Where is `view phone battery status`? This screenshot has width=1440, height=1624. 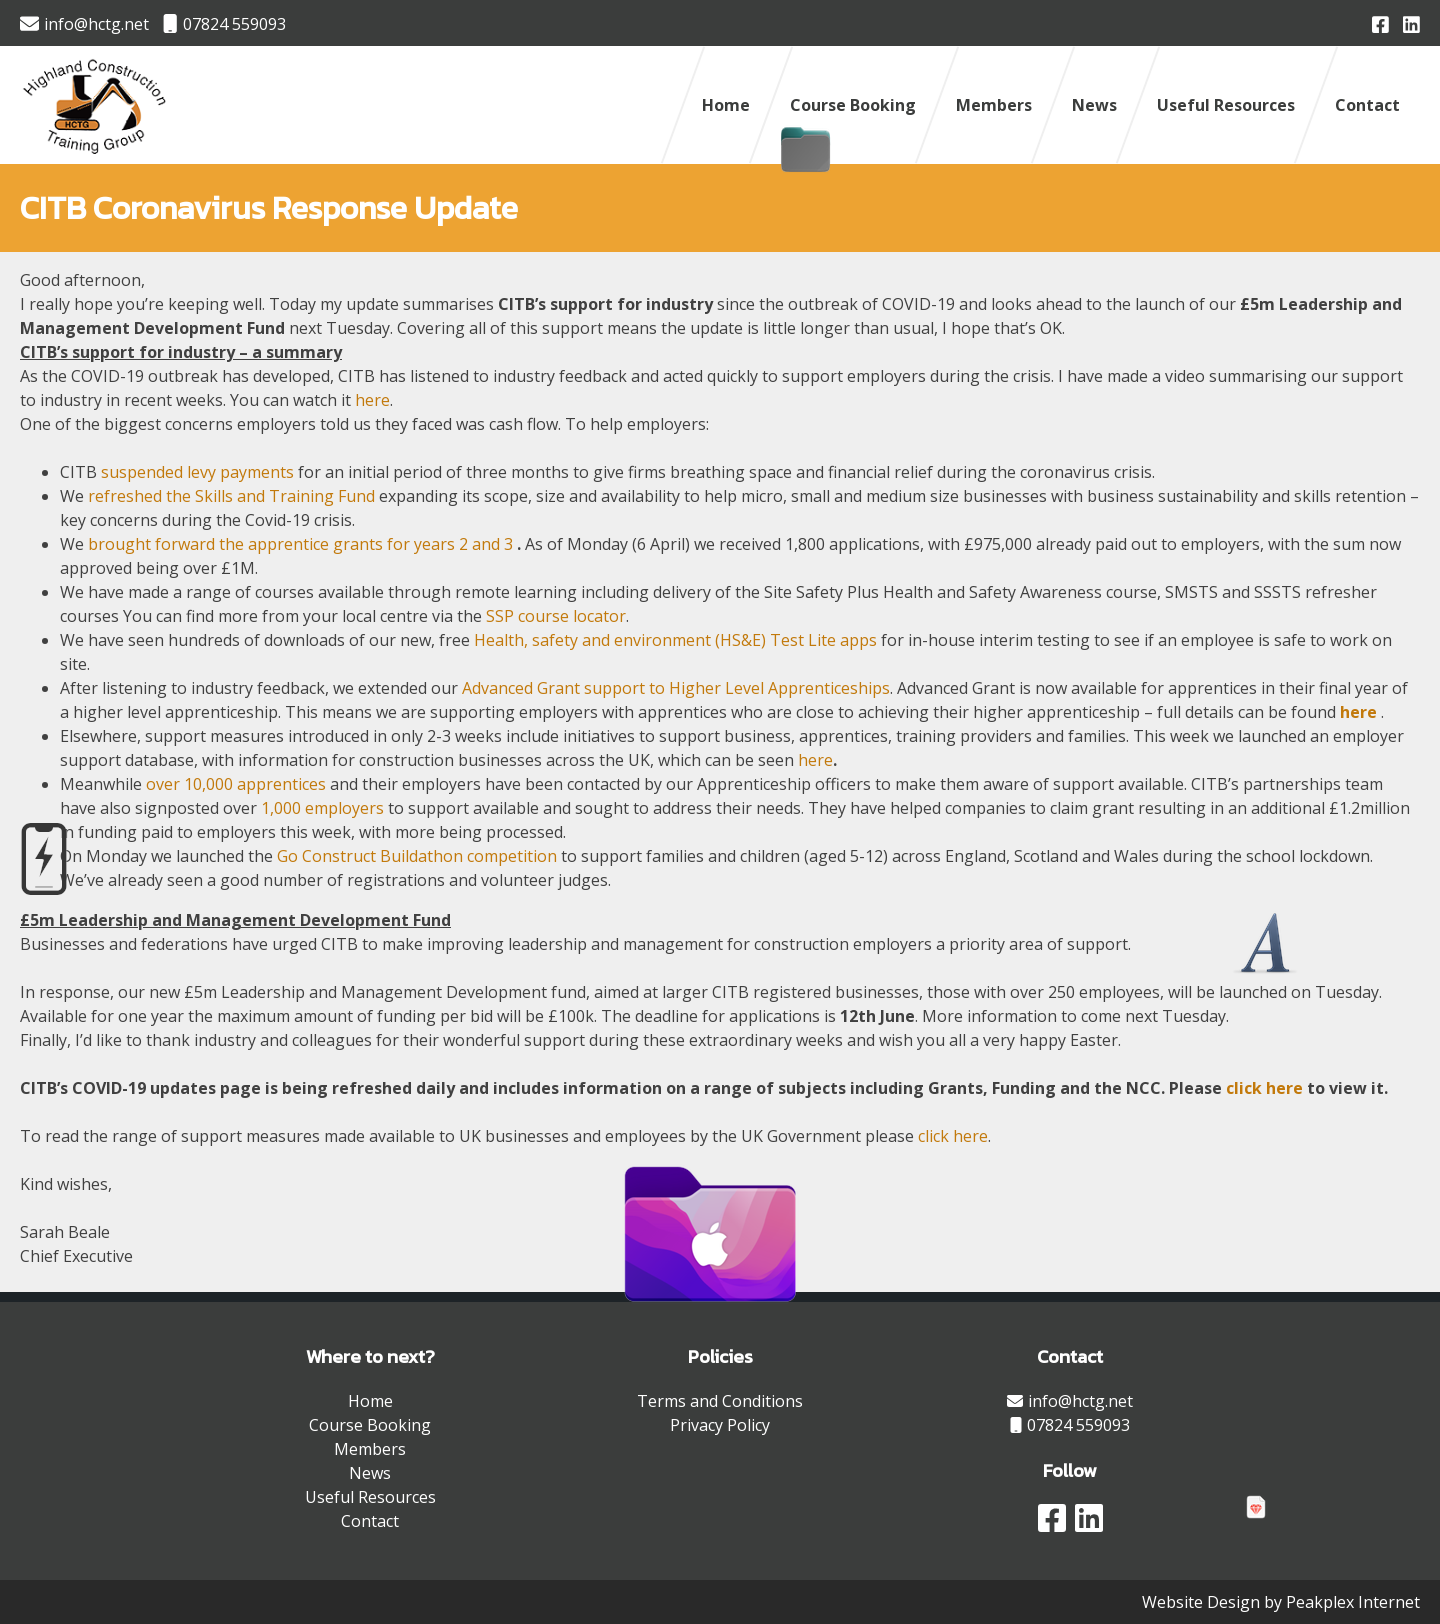 view phone battery status is located at coordinates (44, 859).